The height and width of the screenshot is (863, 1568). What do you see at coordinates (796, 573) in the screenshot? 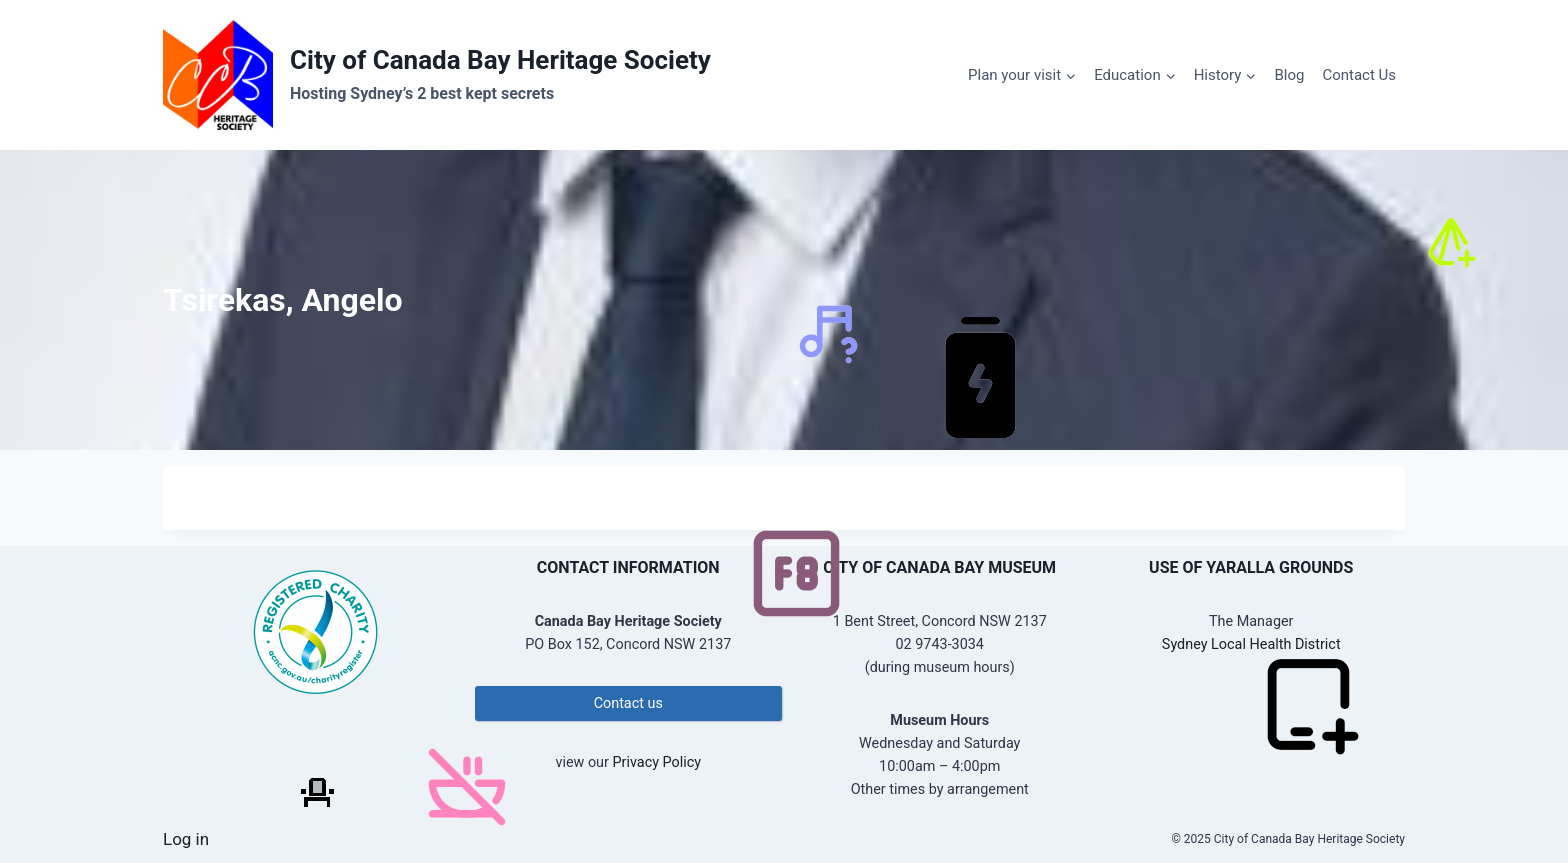
I see `select function key F8` at bounding box center [796, 573].